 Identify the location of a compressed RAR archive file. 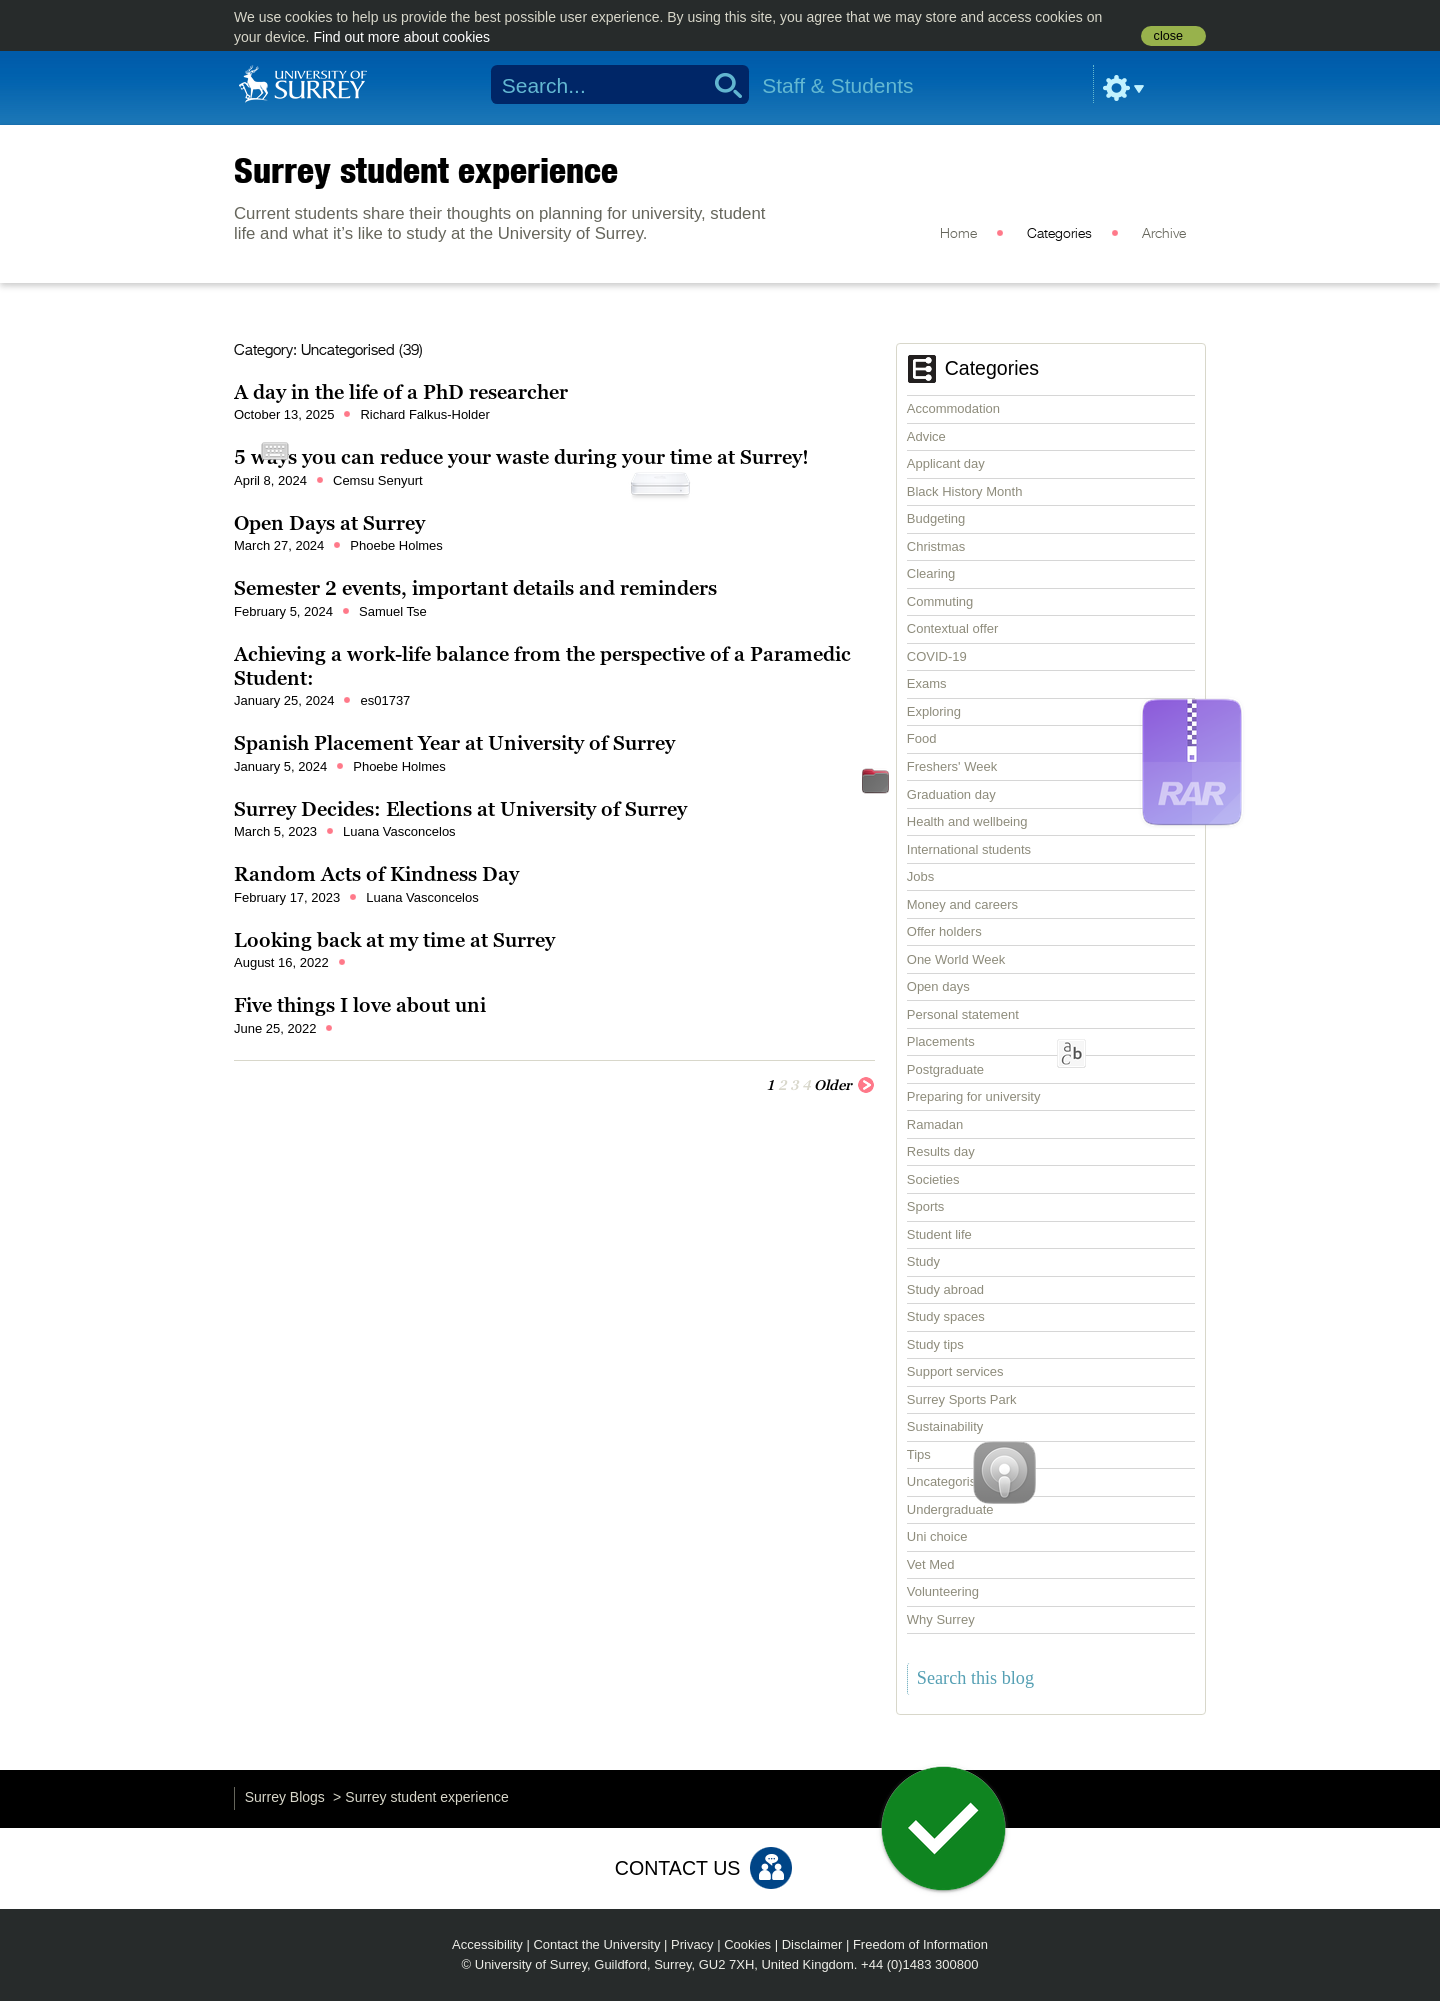
(1192, 762).